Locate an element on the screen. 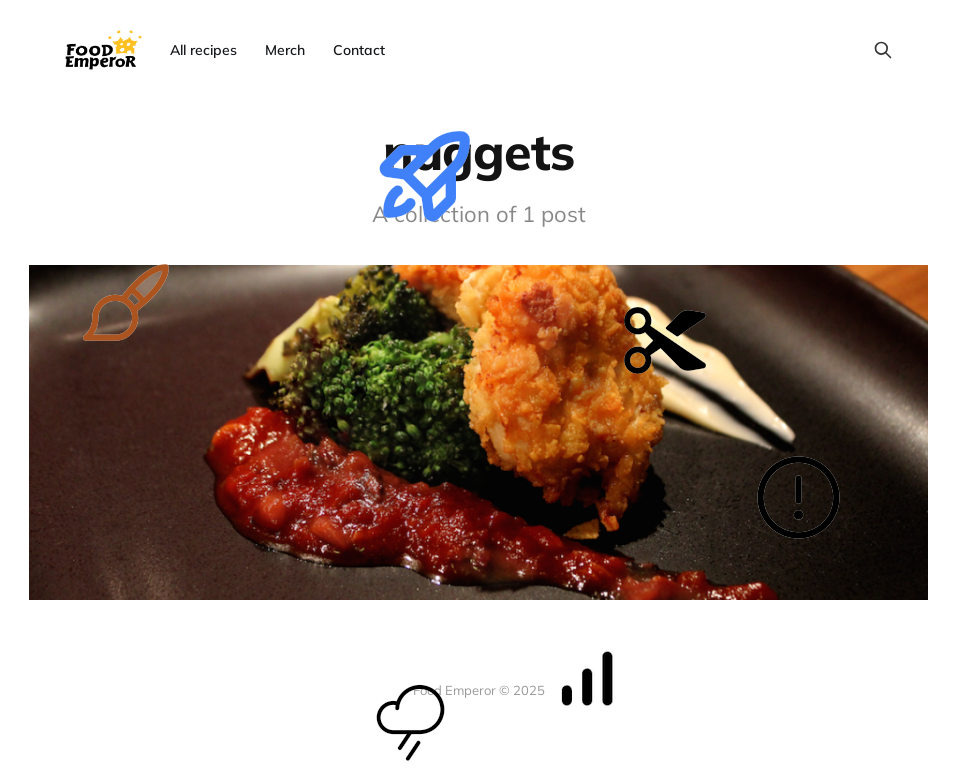  cut selected content is located at coordinates (663, 340).